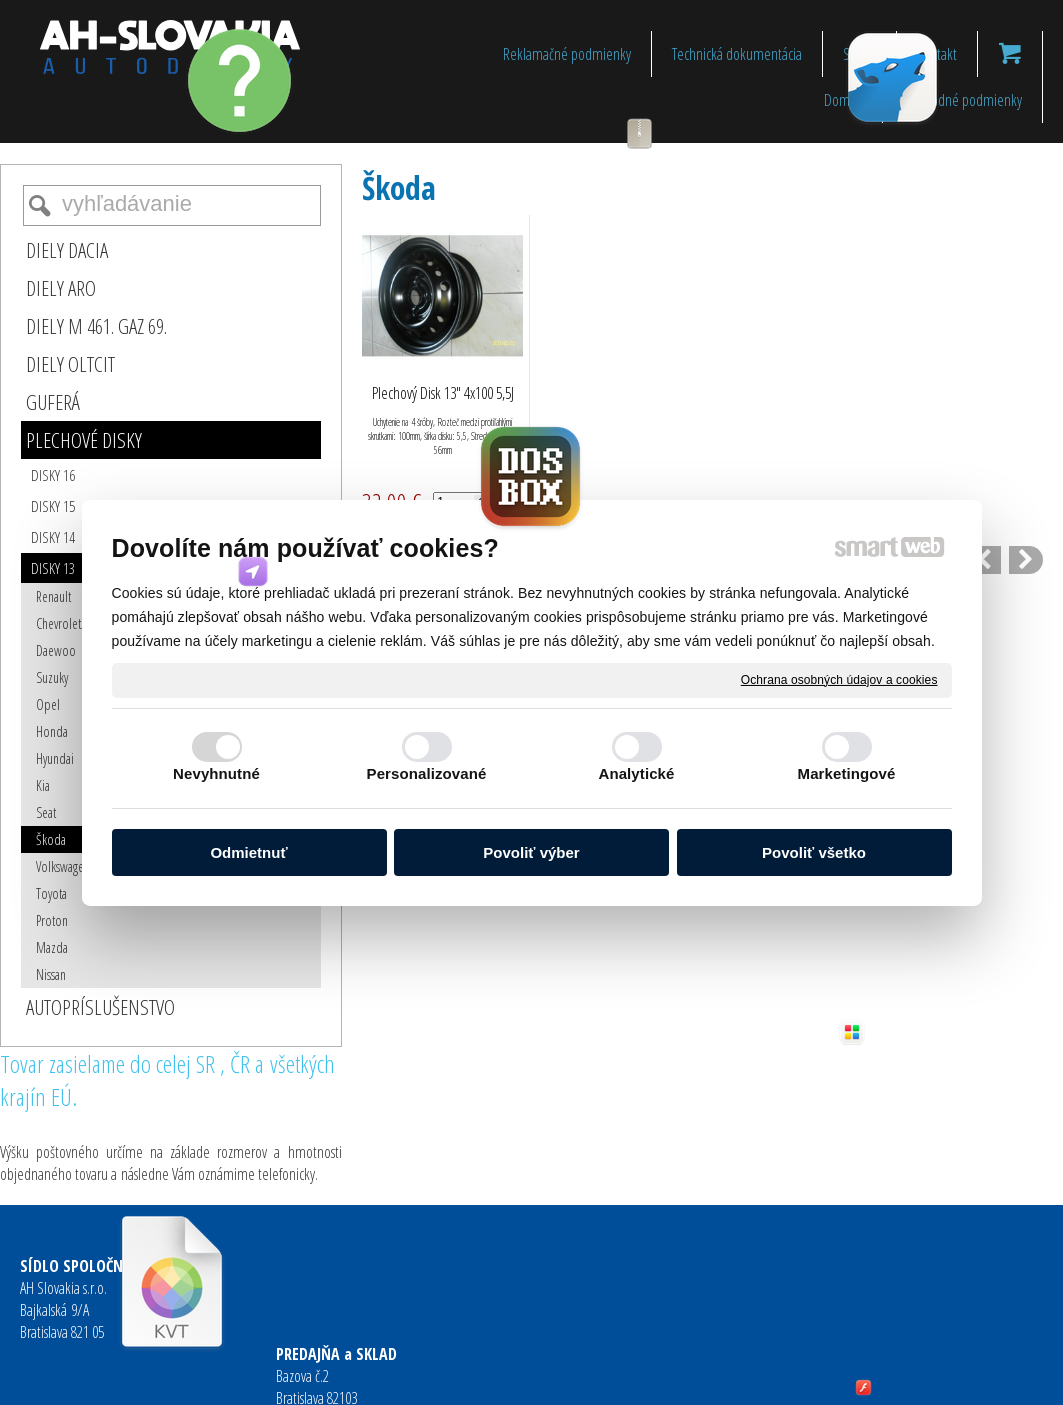 The width and height of the screenshot is (1063, 1405). I want to click on a KVT text file associated with Krita vector graphics, so click(172, 1284).